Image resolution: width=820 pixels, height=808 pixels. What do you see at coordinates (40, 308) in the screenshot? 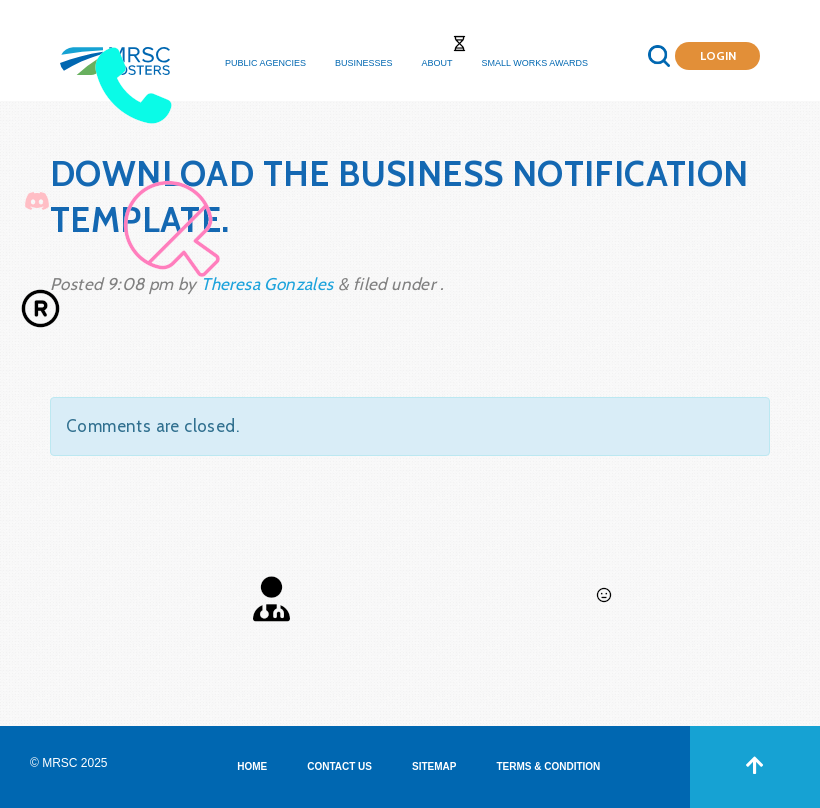
I see `indicates a registered trademark symbol` at bounding box center [40, 308].